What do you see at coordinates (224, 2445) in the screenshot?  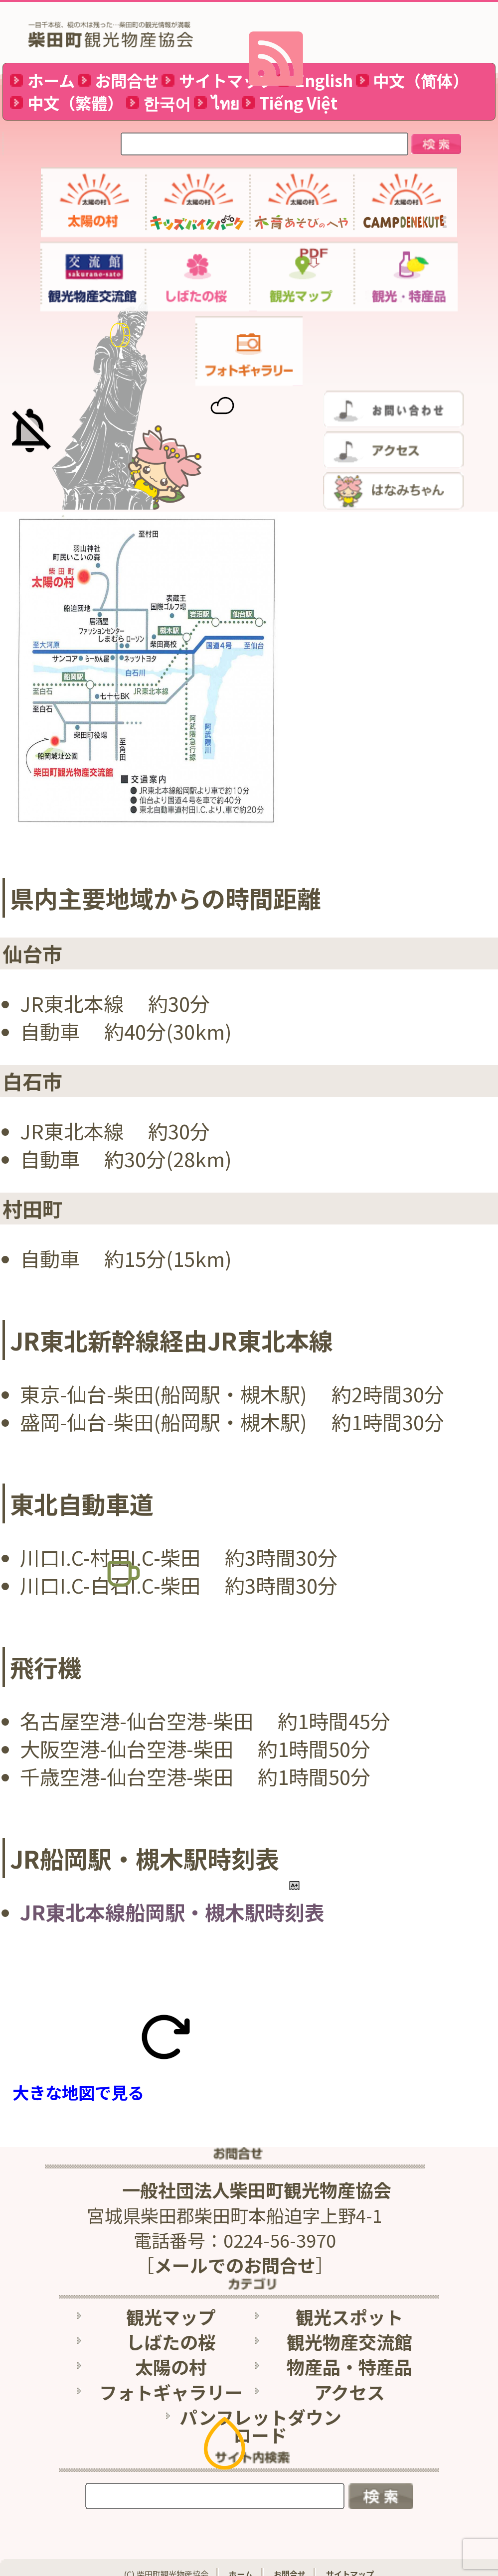 I see `indicates water or liquid-related settings` at bounding box center [224, 2445].